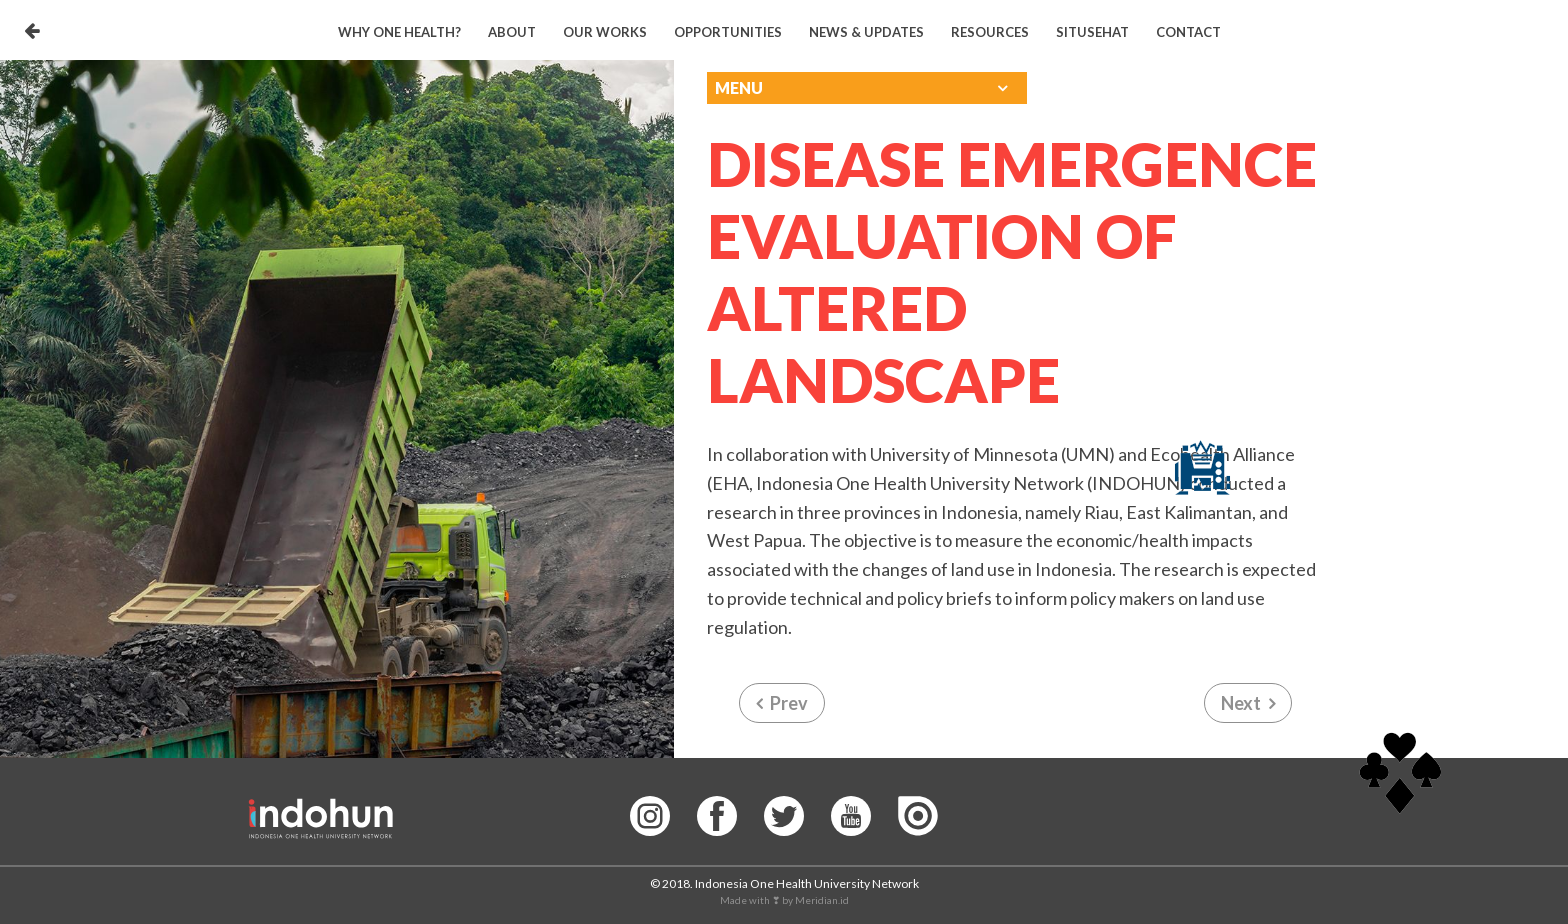 The image size is (1568, 924). Describe the element at coordinates (1202, 467) in the screenshot. I see `access power generator controls` at that location.